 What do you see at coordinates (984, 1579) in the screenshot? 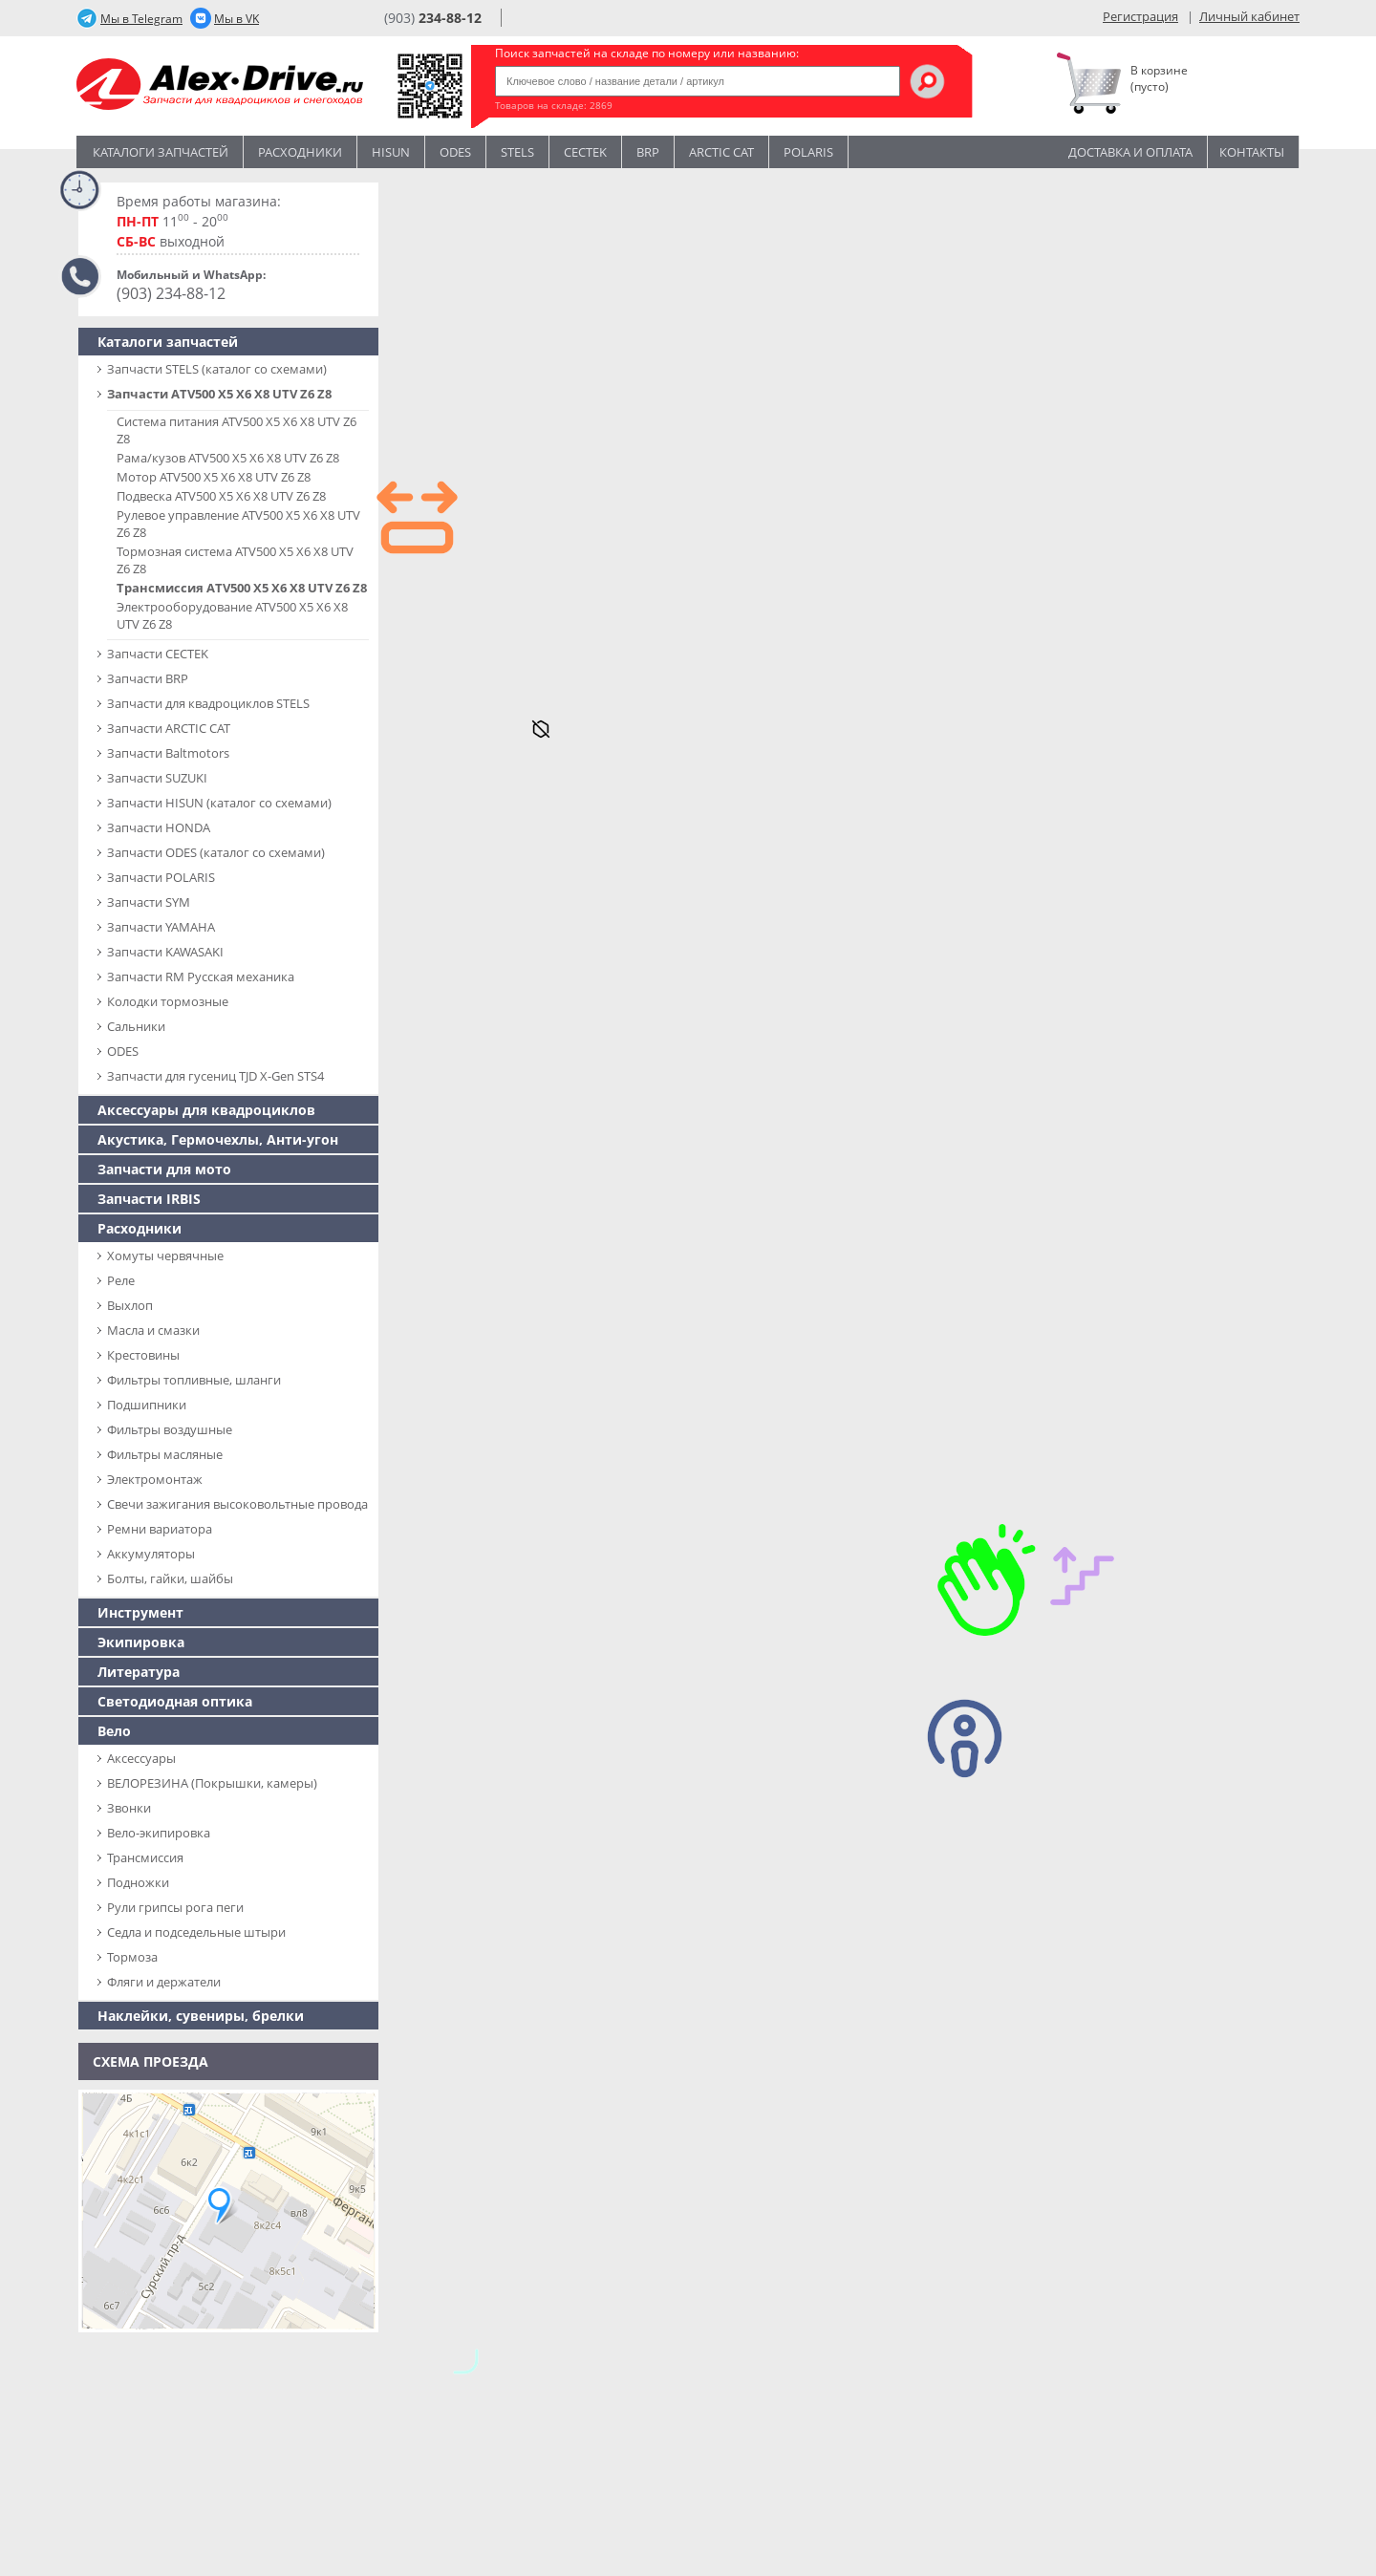
I see `applaud or react positively to content` at bounding box center [984, 1579].